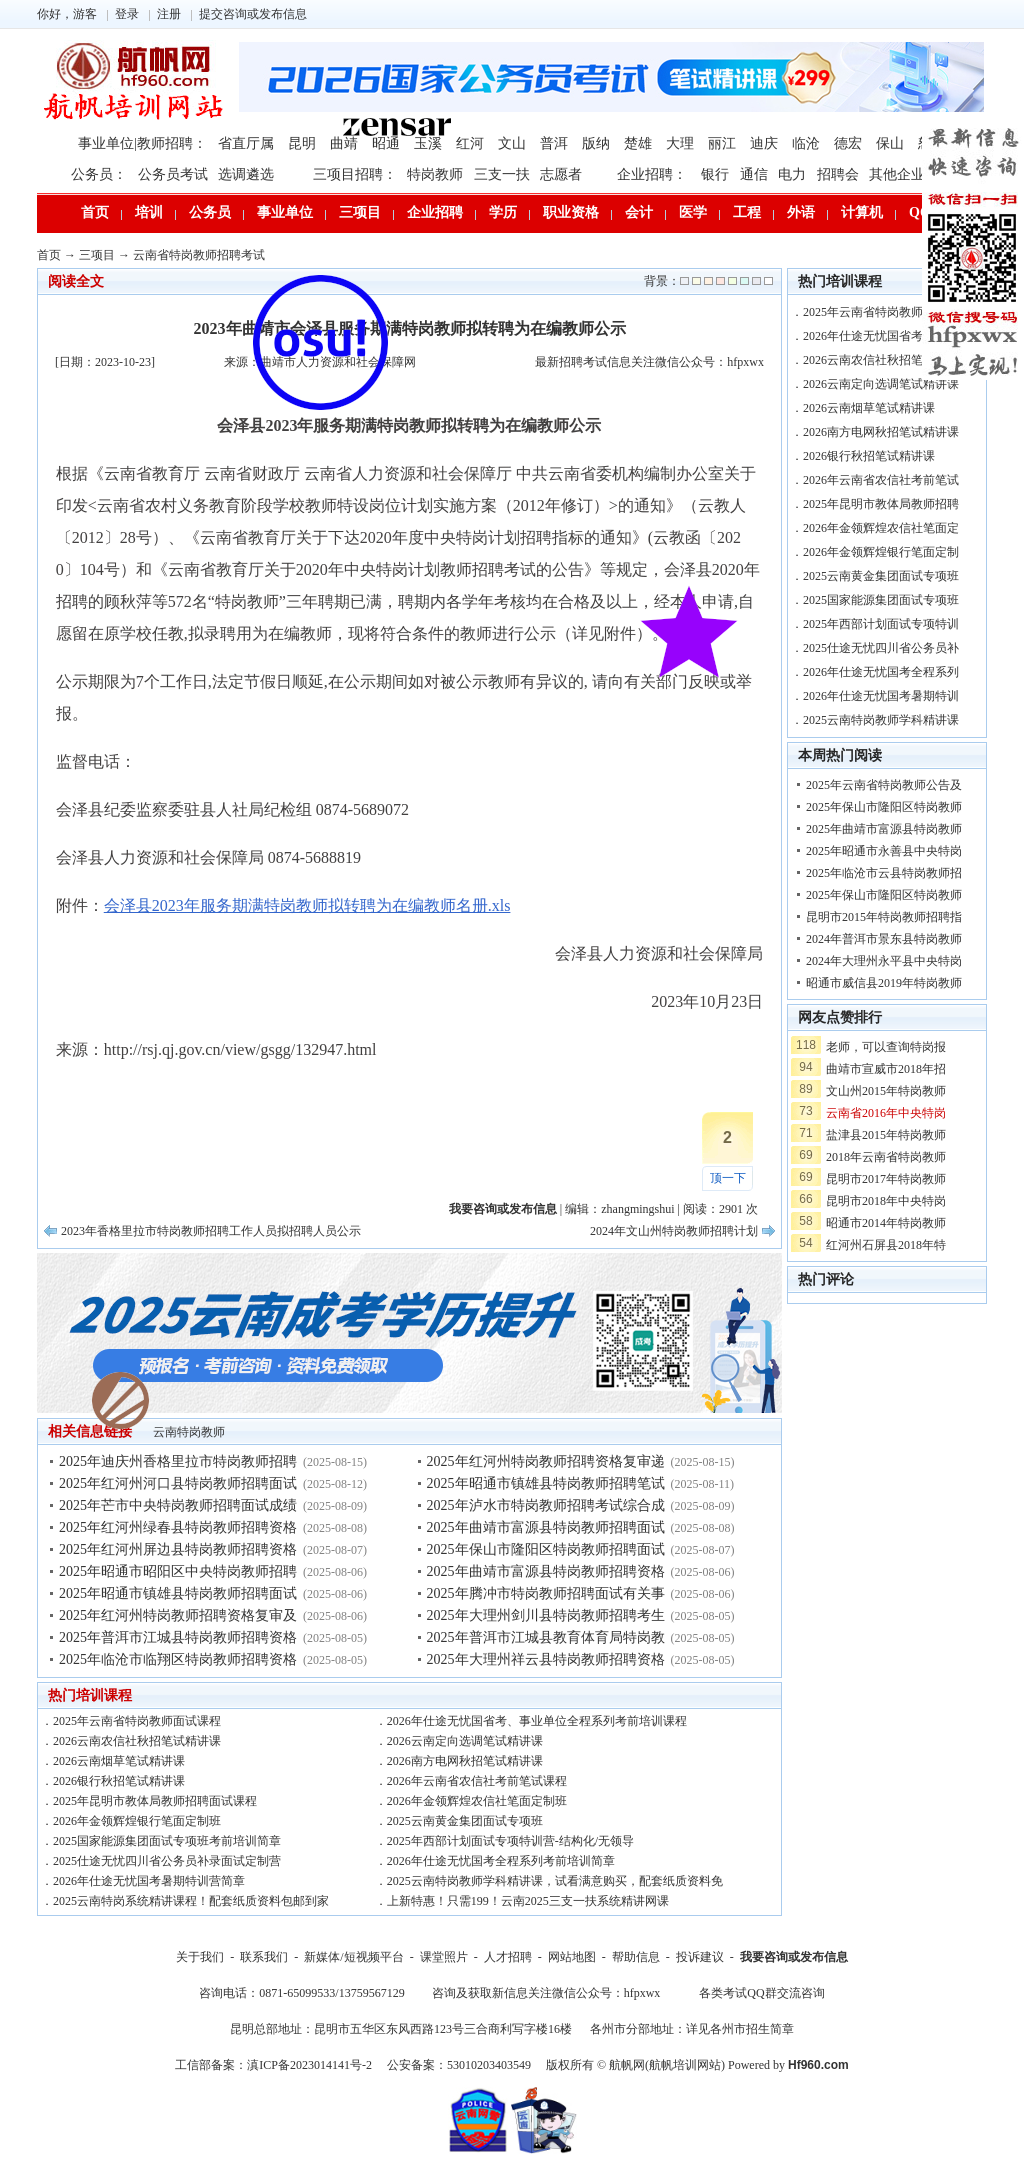 Image resolution: width=1024 pixels, height=2172 pixels. I want to click on open osu! rhythm game, so click(320, 342).